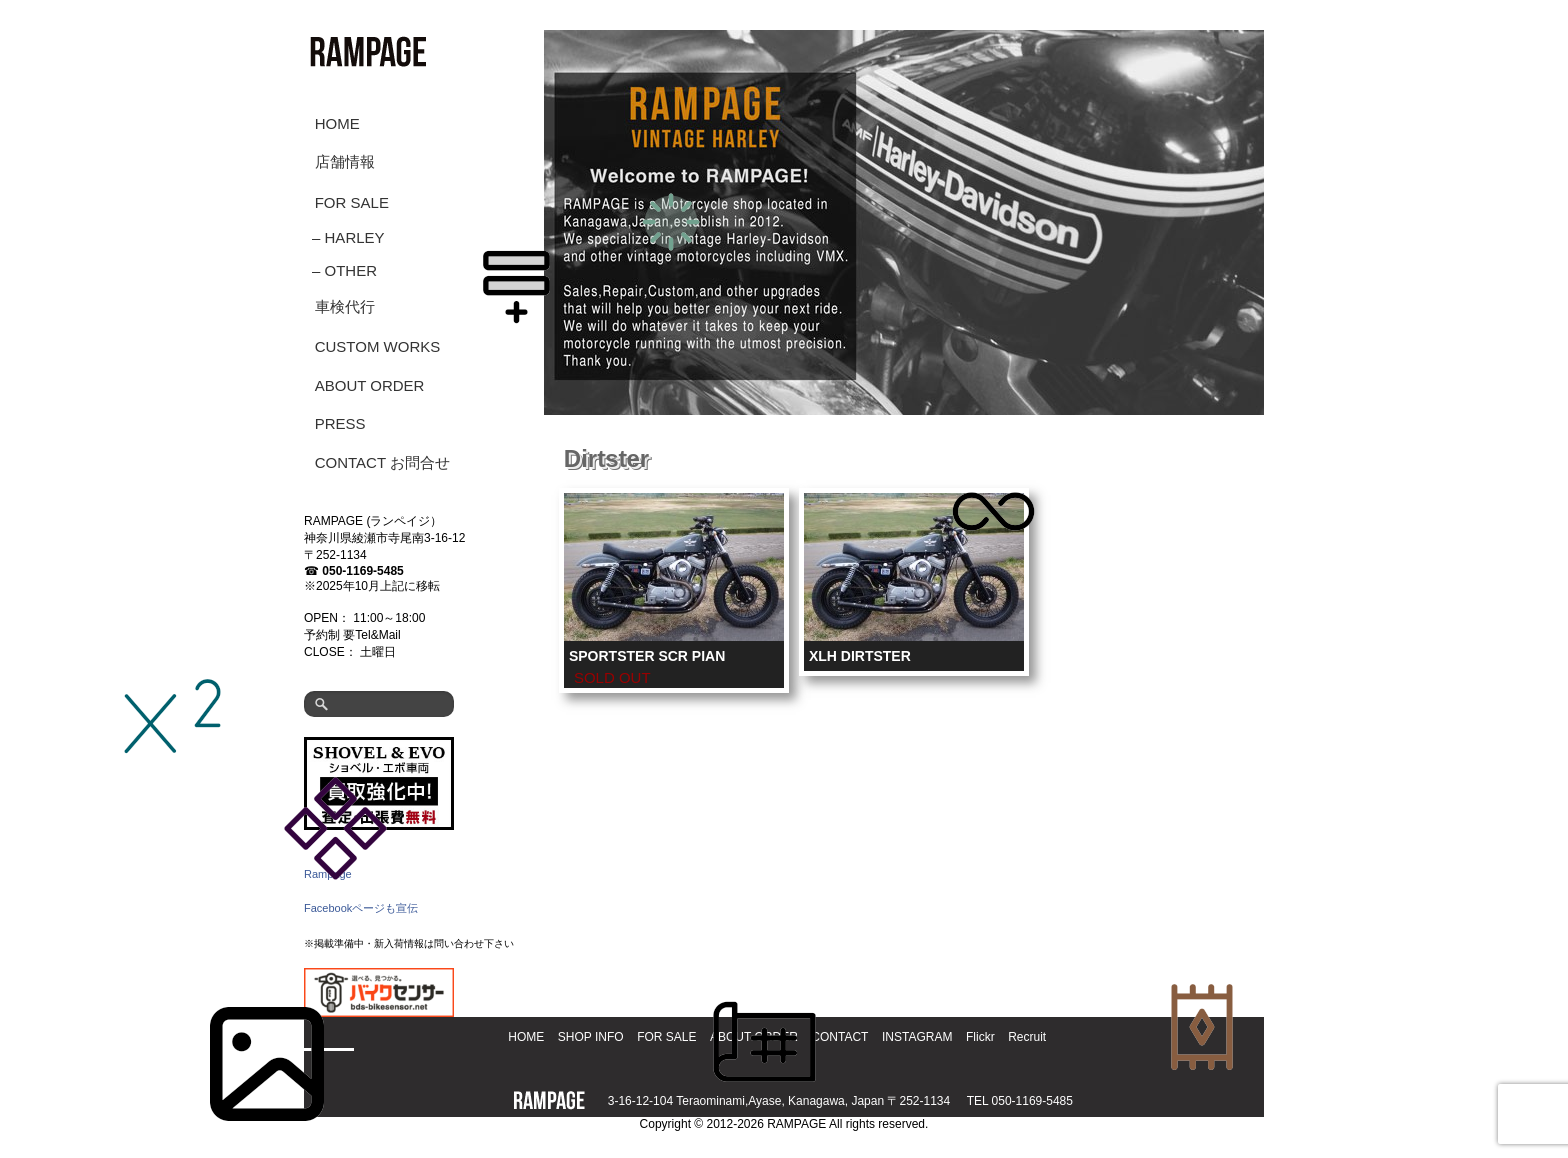 The height and width of the screenshot is (1158, 1568). I want to click on apply superscript formatting to selected text, so click(167, 718).